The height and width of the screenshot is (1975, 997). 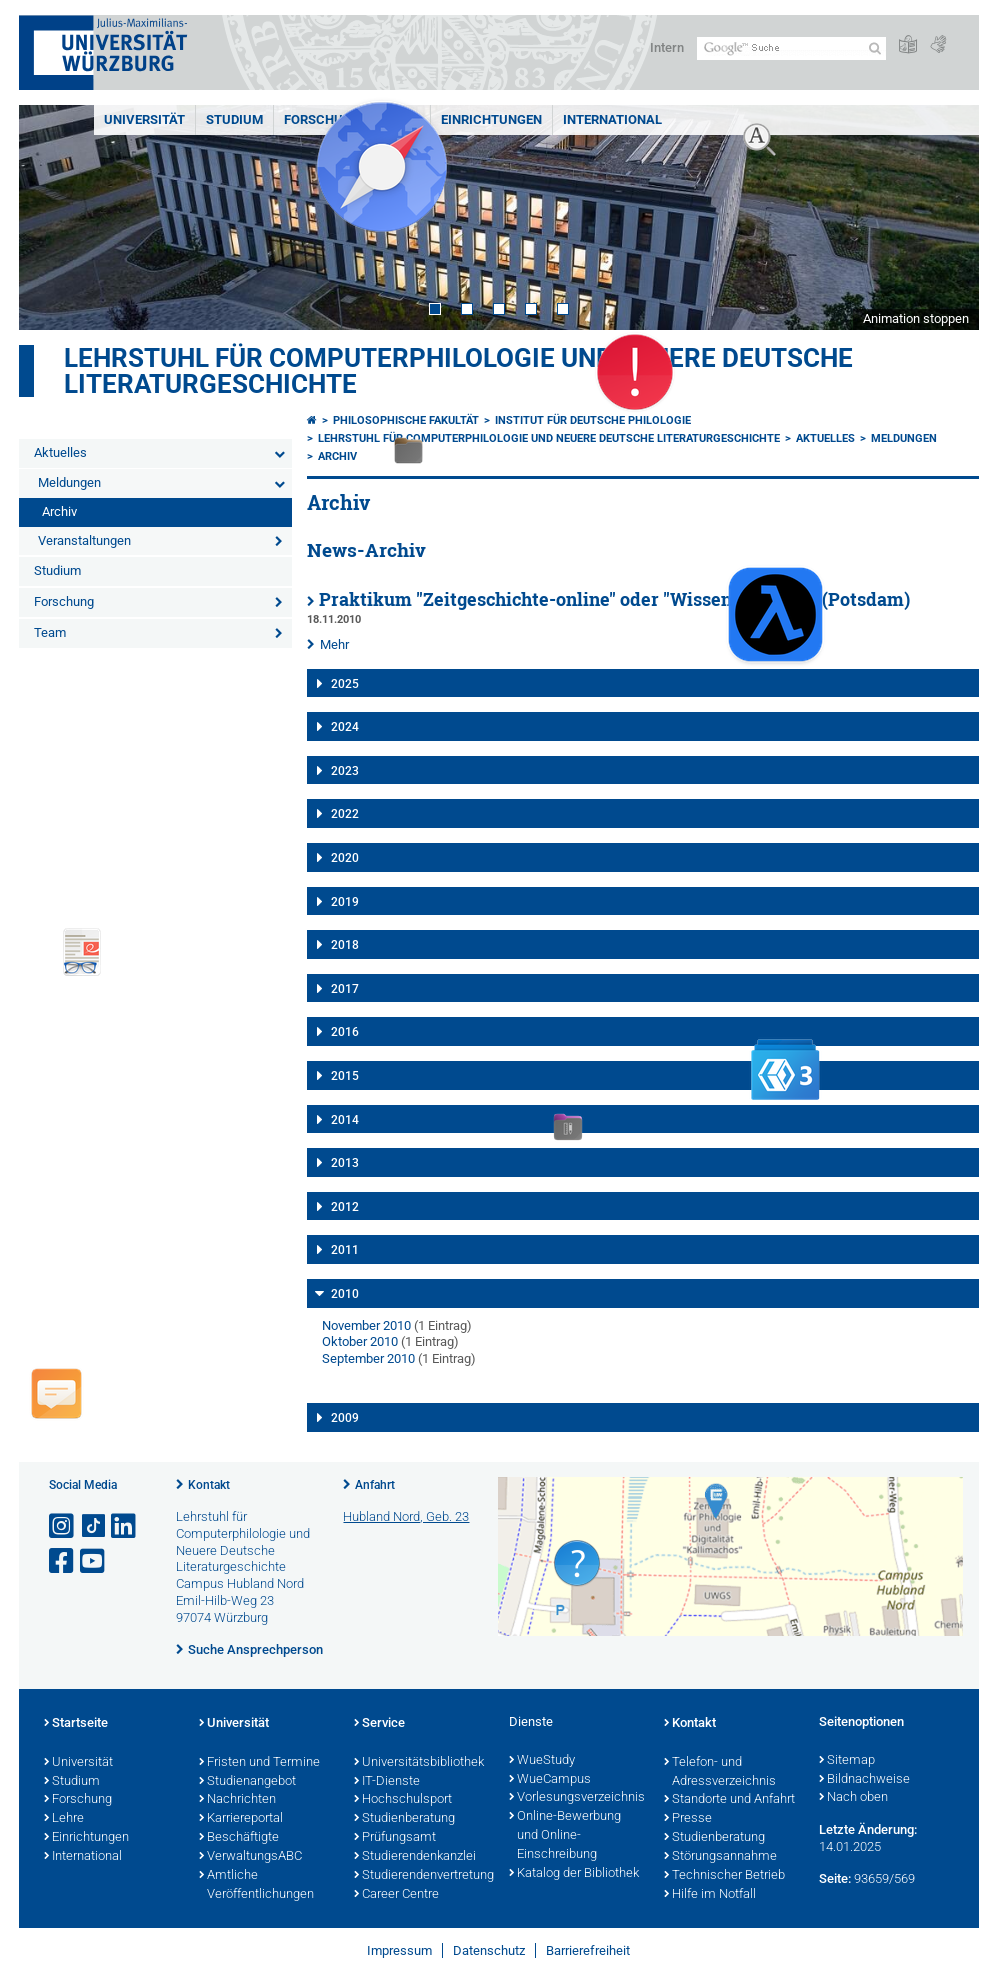 What do you see at coordinates (577, 1563) in the screenshot?
I see `access help documentation or support` at bounding box center [577, 1563].